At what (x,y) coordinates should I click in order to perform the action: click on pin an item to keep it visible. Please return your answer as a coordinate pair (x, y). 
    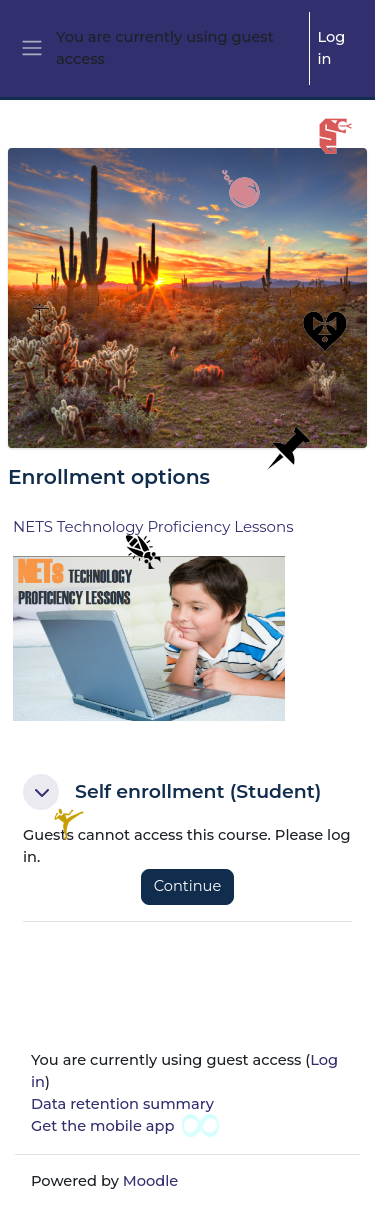
    Looking at the image, I should click on (289, 448).